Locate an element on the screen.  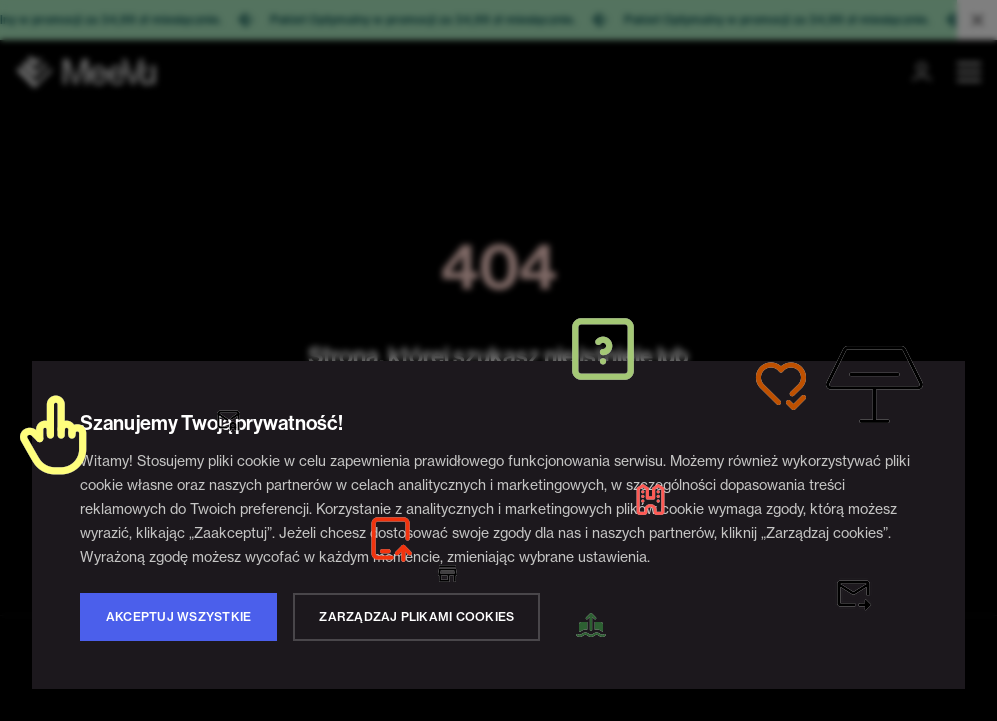
access AI-powered email features is located at coordinates (228, 419).